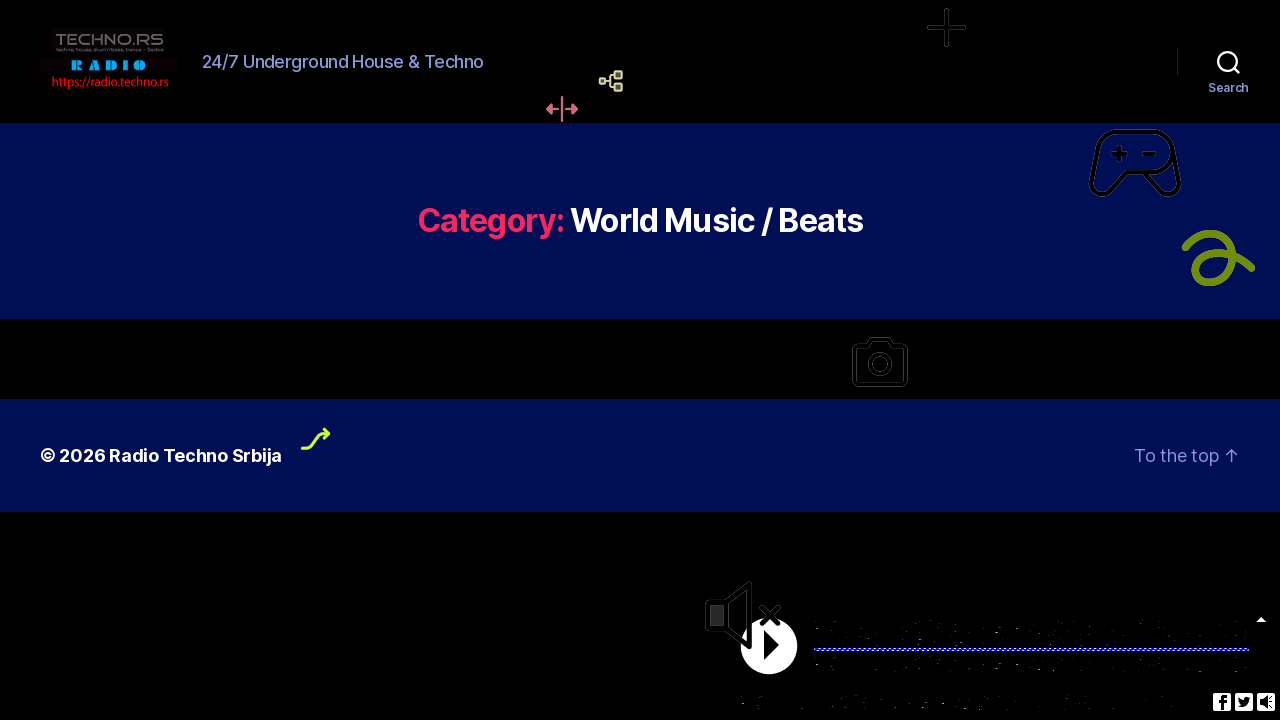 This screenshot has width=1280, height=720. Describe the element at coordinates (1135, 163) in the screenshot. I see `access games or gaming features` at that location.